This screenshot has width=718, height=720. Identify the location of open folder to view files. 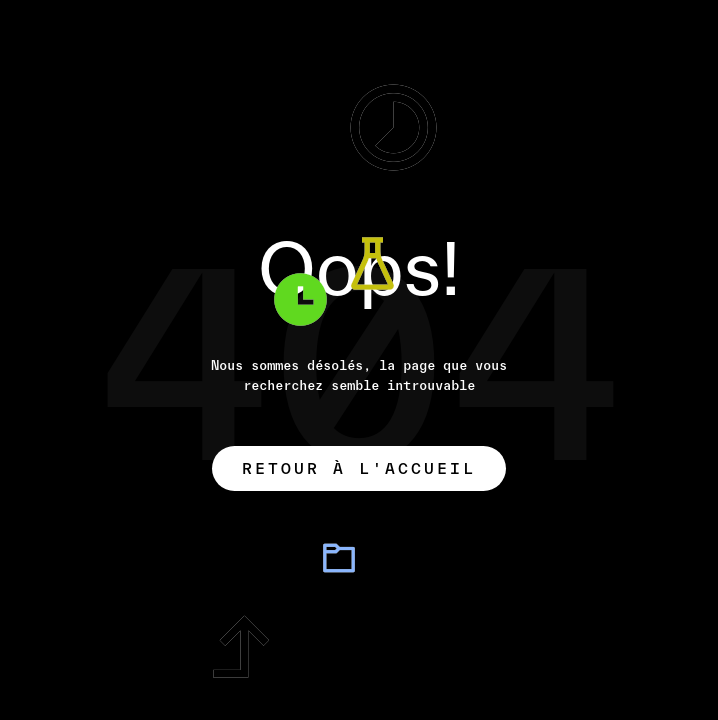
(339, 558).